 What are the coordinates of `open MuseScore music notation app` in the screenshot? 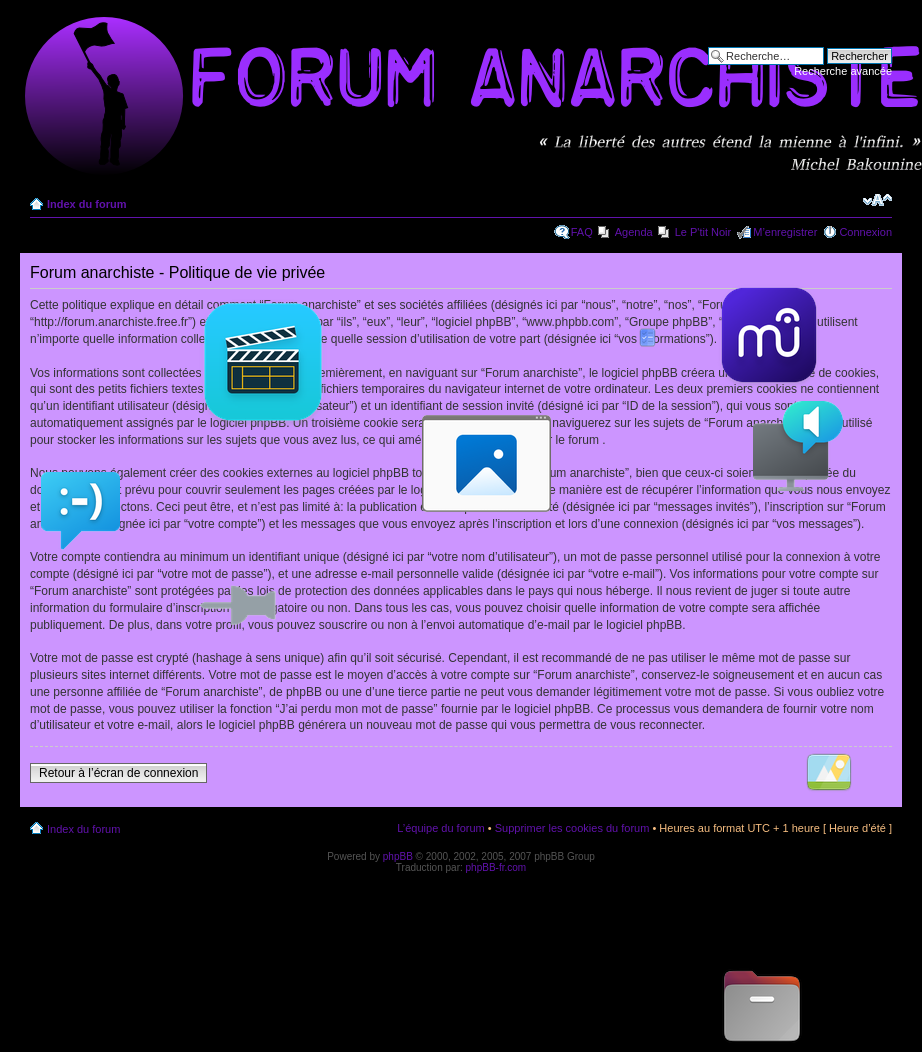 It's located at (769, 335).